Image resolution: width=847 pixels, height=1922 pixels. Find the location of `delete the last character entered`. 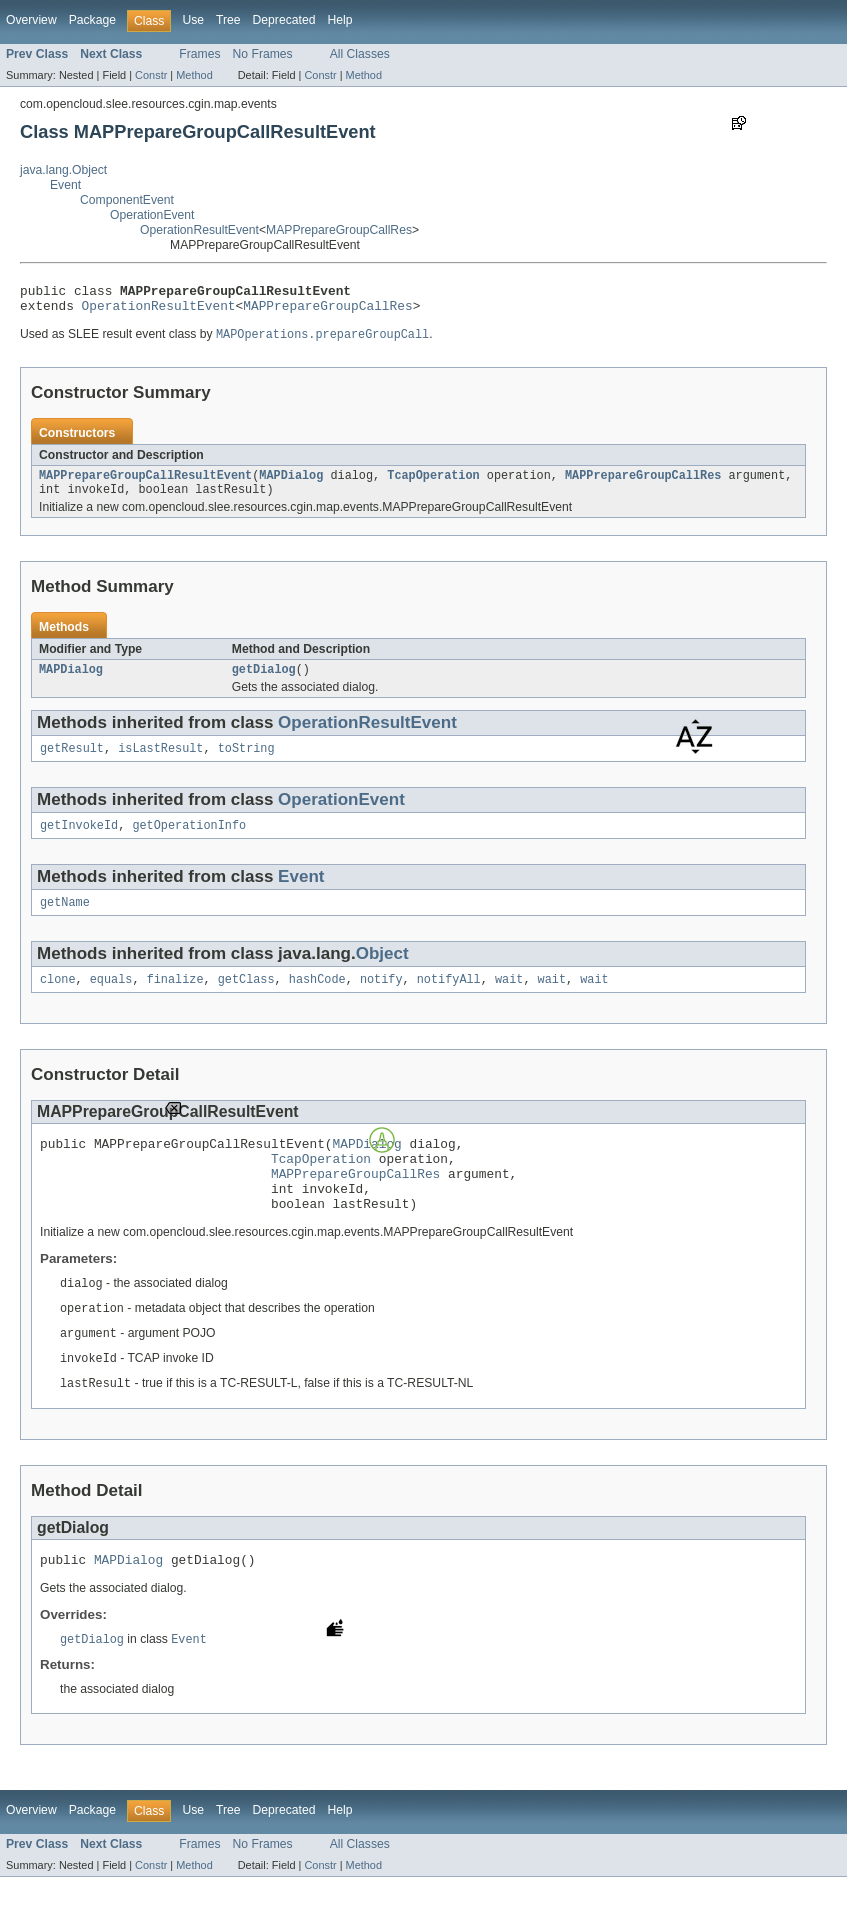

delete the last character entered is located at coordinates (173, 1108).